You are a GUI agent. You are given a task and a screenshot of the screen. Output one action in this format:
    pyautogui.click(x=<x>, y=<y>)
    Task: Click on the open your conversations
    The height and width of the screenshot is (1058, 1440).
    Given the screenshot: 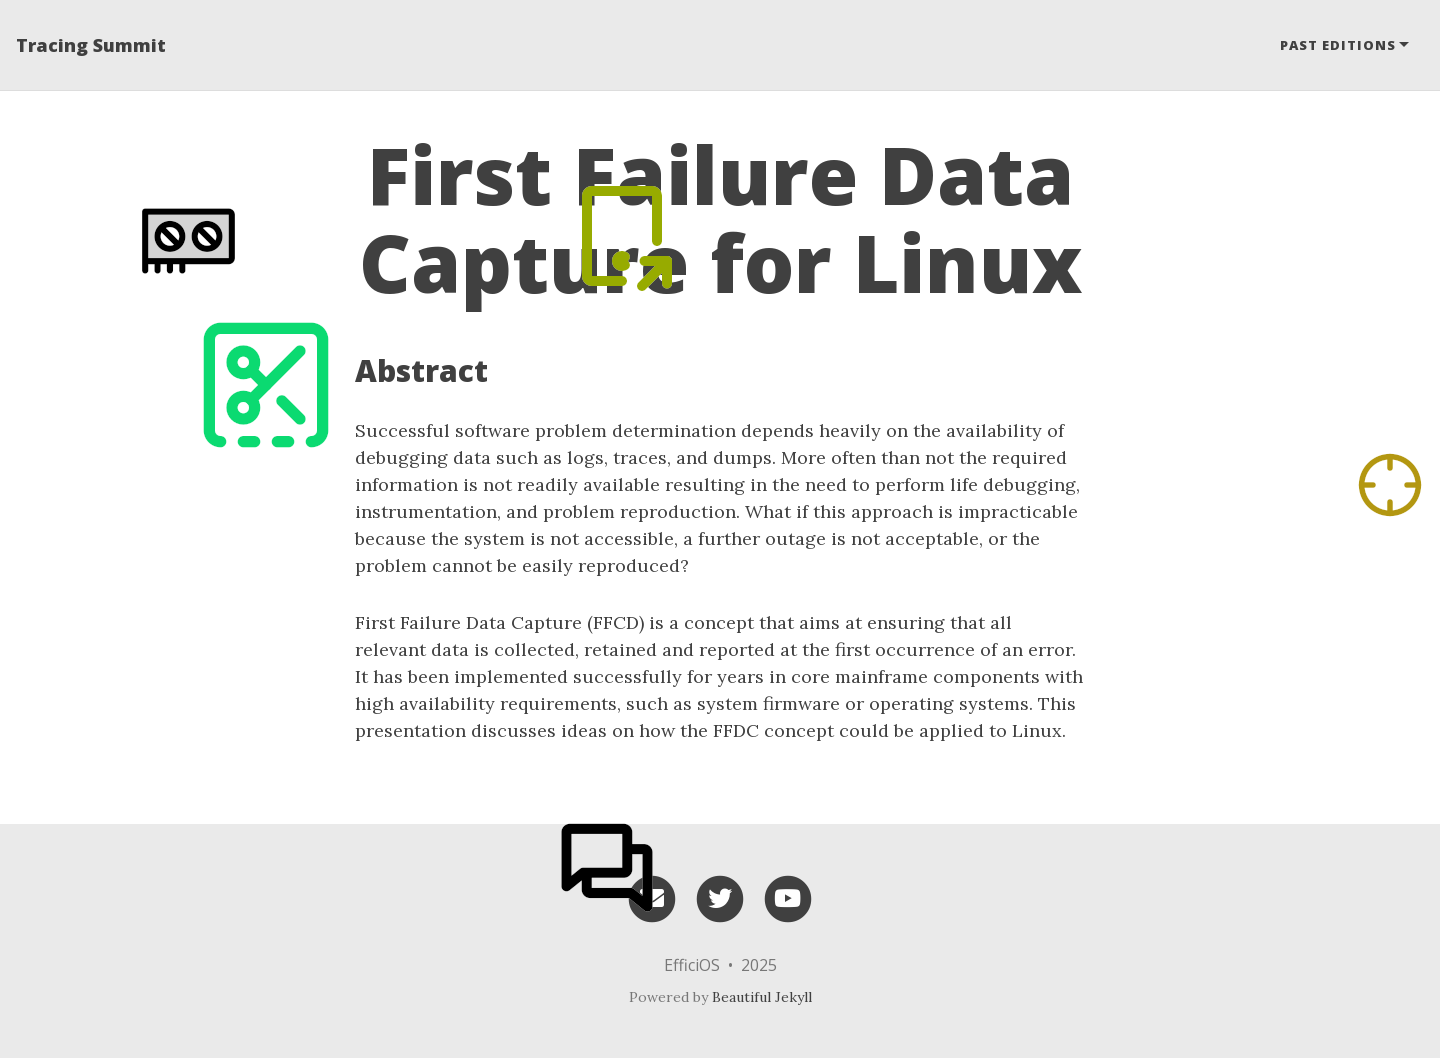 What is the action you would take?
    pyautogui.click(x=607, y=866)
    